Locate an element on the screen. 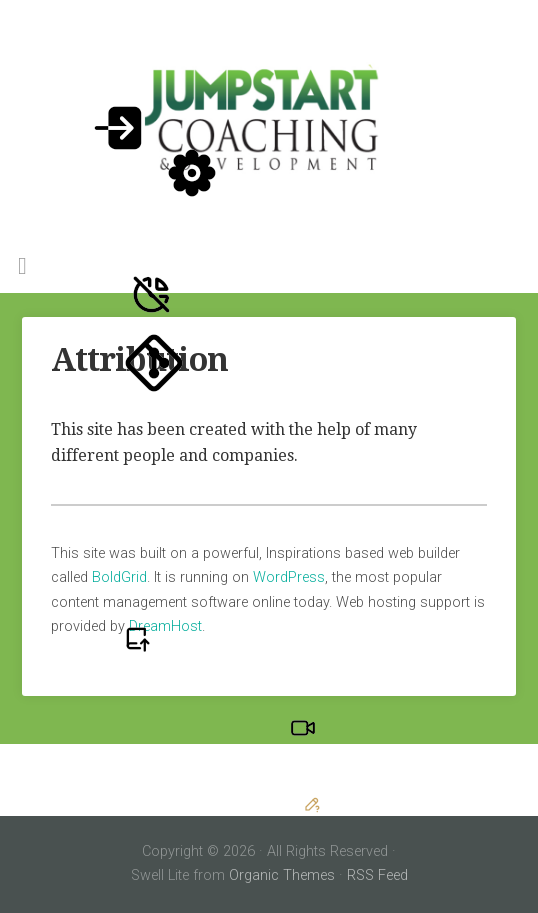 The height and width of the screenshot is (913, 538). log in to your account is located at coordinates (118, 128).